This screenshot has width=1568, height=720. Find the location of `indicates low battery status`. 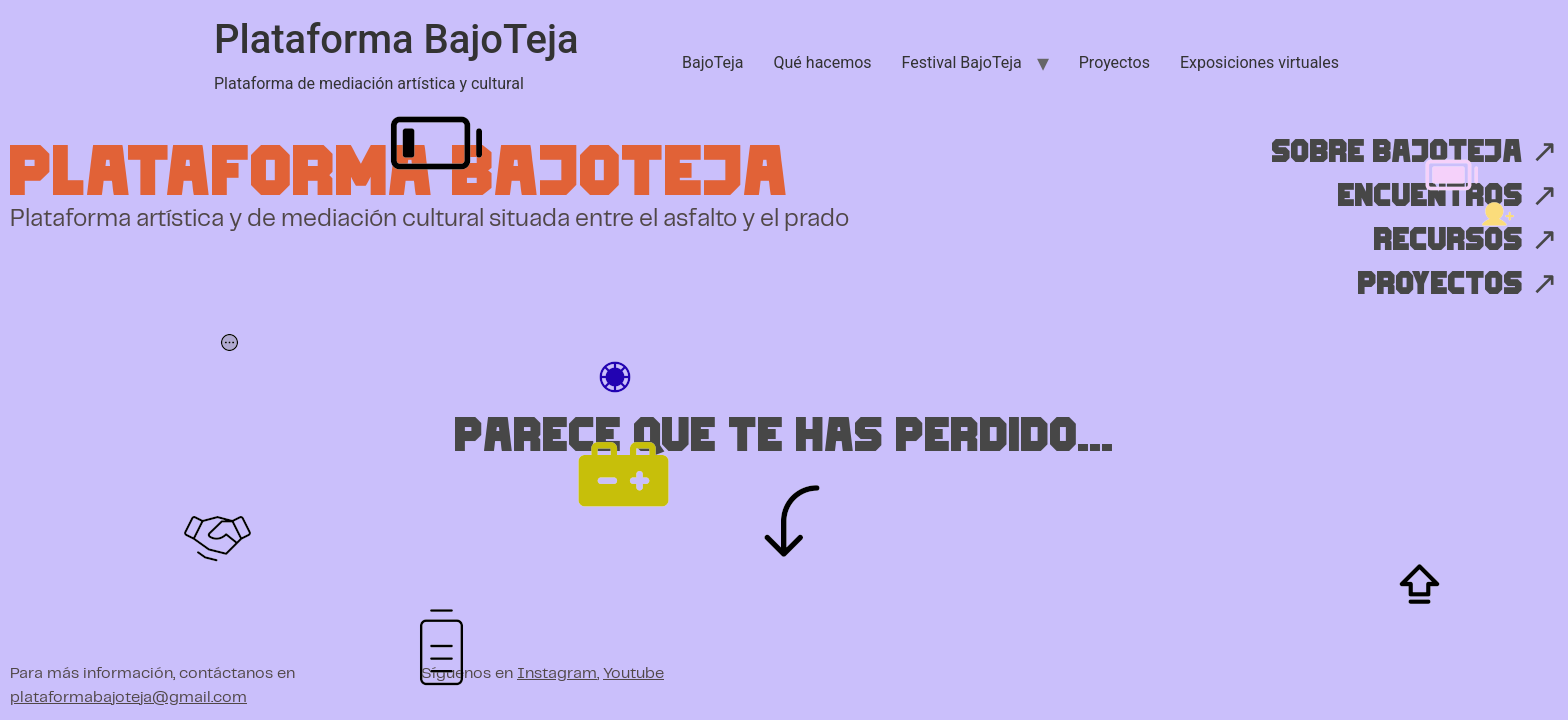

indicates low battery status is located at coordinates (435, 143).